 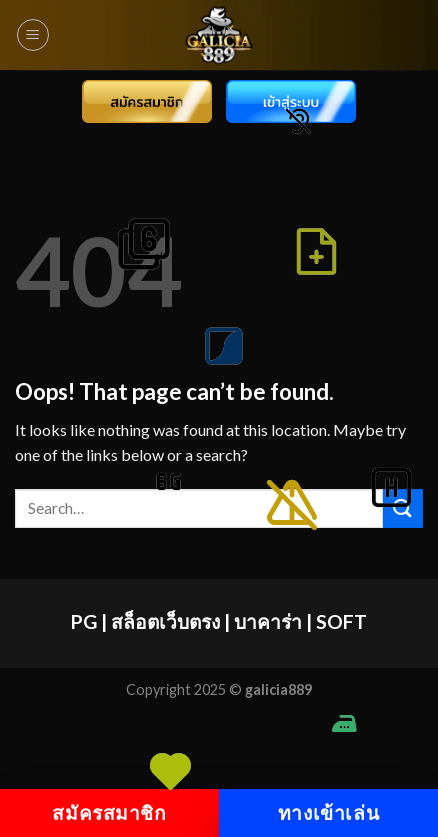 I want to click on add to favorites, so click(x=170, y=771).